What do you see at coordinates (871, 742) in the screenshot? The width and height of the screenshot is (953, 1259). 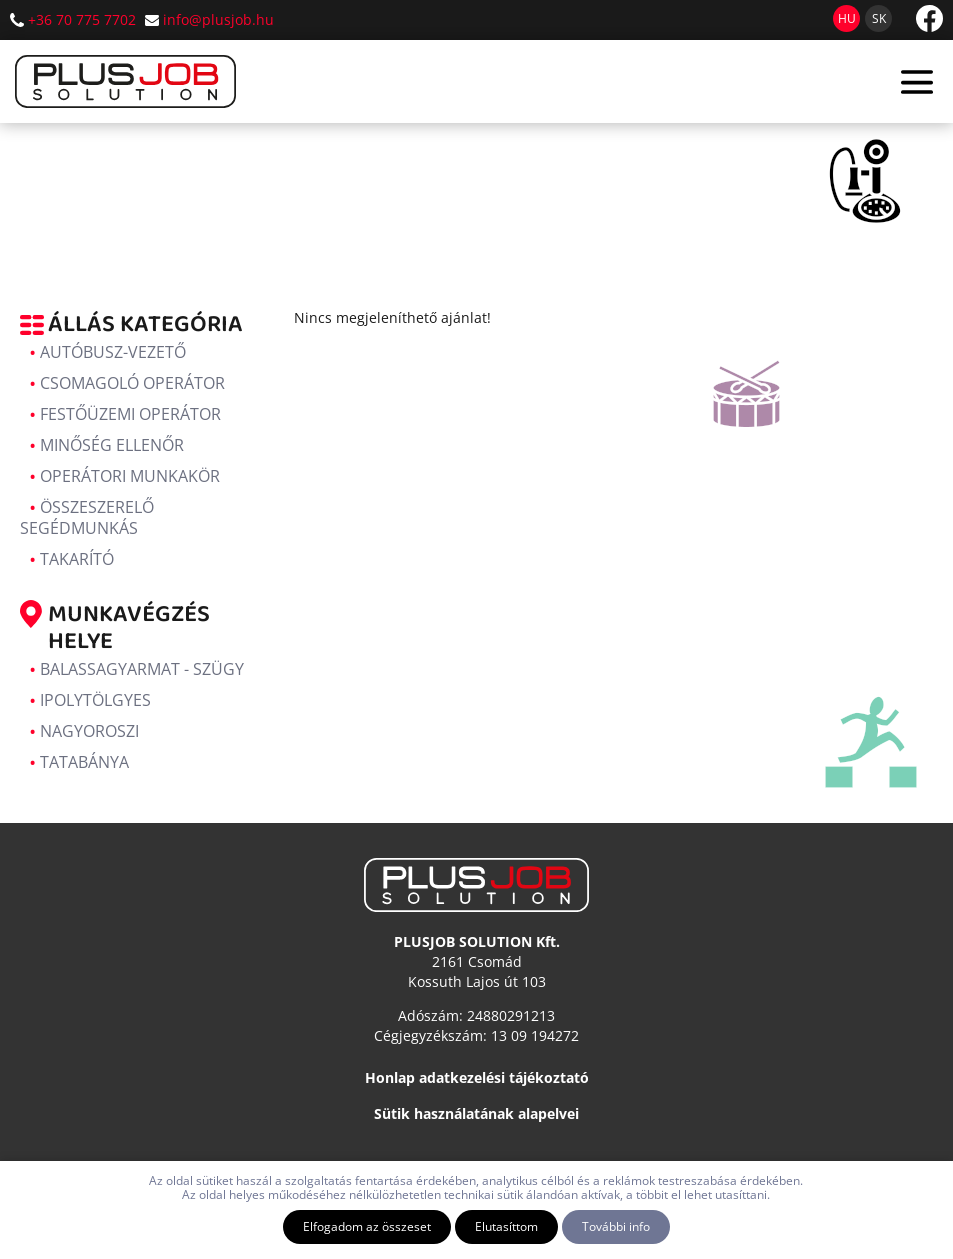 I see `jump across platforms or obstacles` at bounding box center [871, 742].